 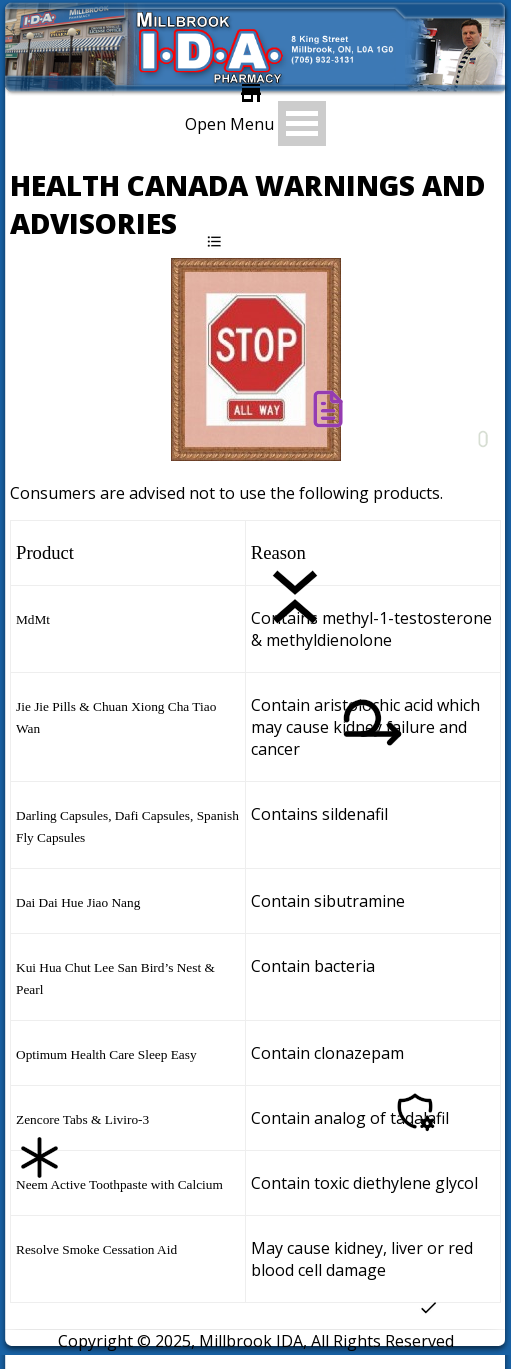 I want to click on confirm or submit an action, so click(x=428, y=1307).